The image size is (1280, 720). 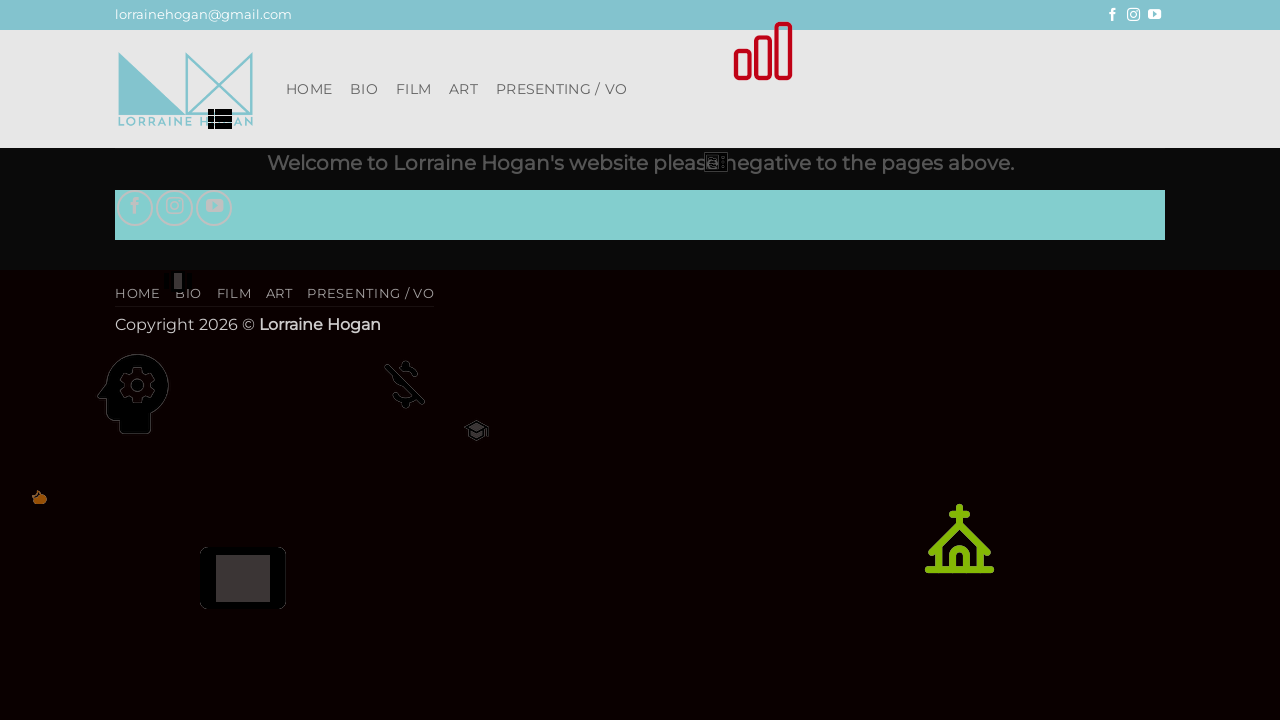 What do you see at coordinates (763, 51) in the screenshot?
I see `view analytics and statistics` at bounding box center [763, 51].